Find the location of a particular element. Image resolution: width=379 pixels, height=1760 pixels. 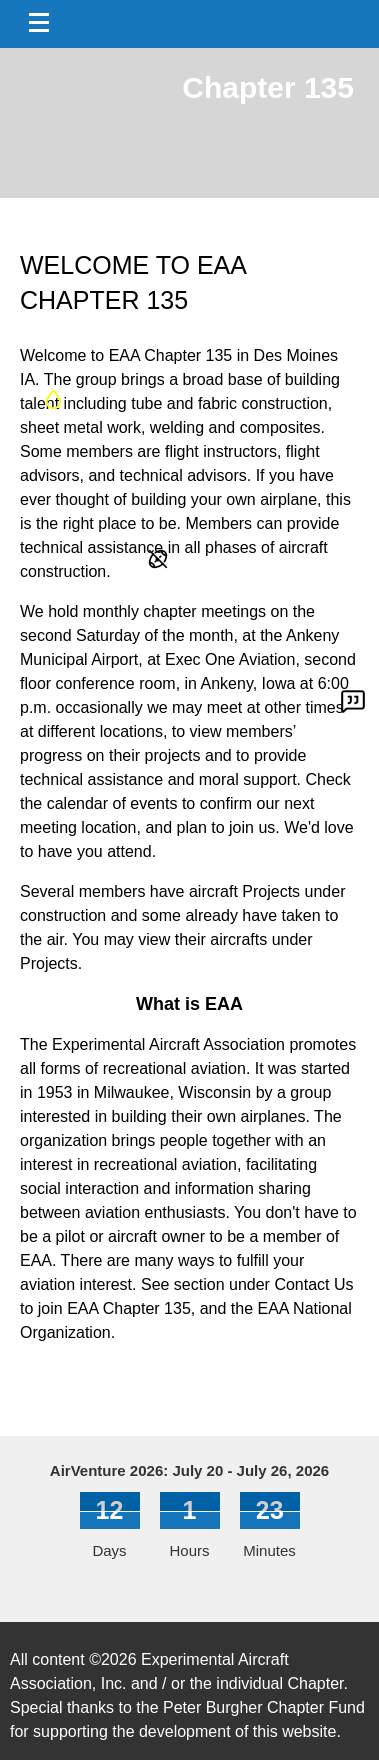

adjust water or hydration settings is located at coordinates (53, 399).